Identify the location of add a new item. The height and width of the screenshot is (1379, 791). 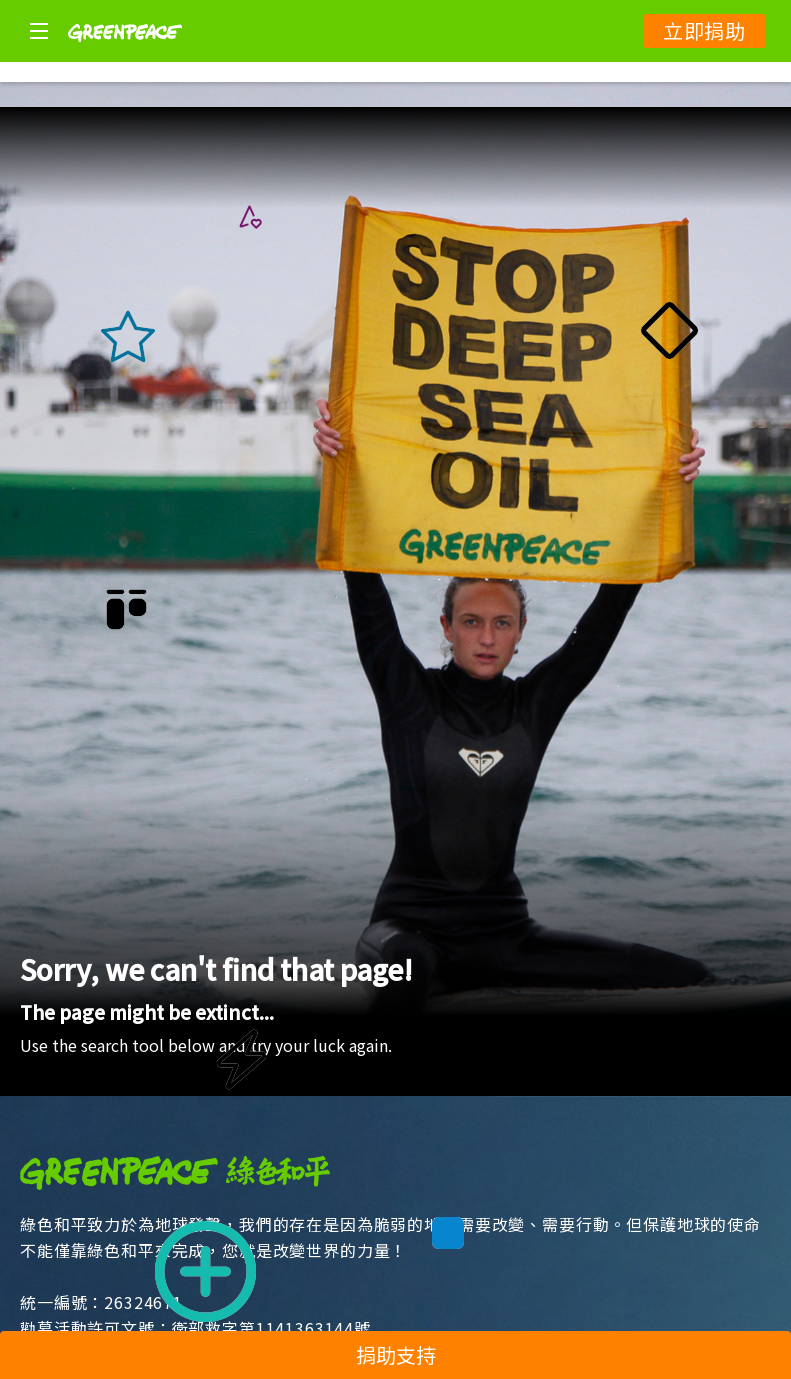
(205, 1271).